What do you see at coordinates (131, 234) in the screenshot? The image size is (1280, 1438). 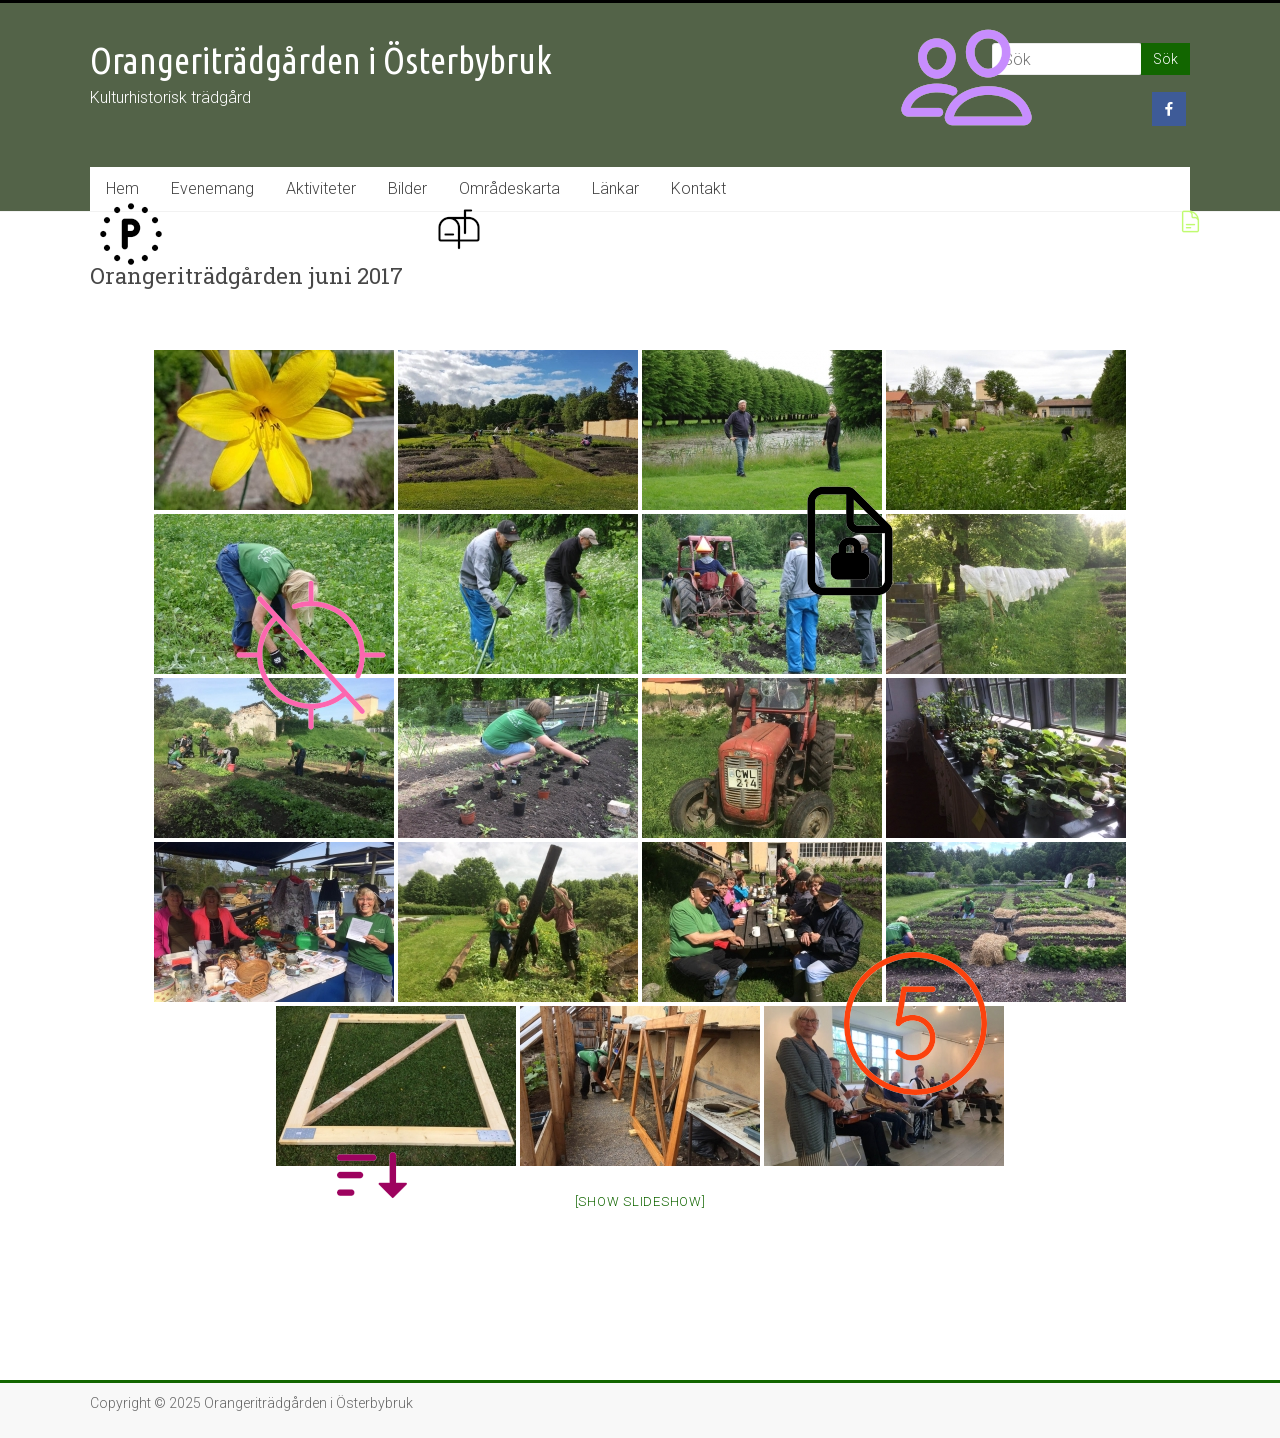 I see `indicates parking availability or location` at bounding box center [131, 234].